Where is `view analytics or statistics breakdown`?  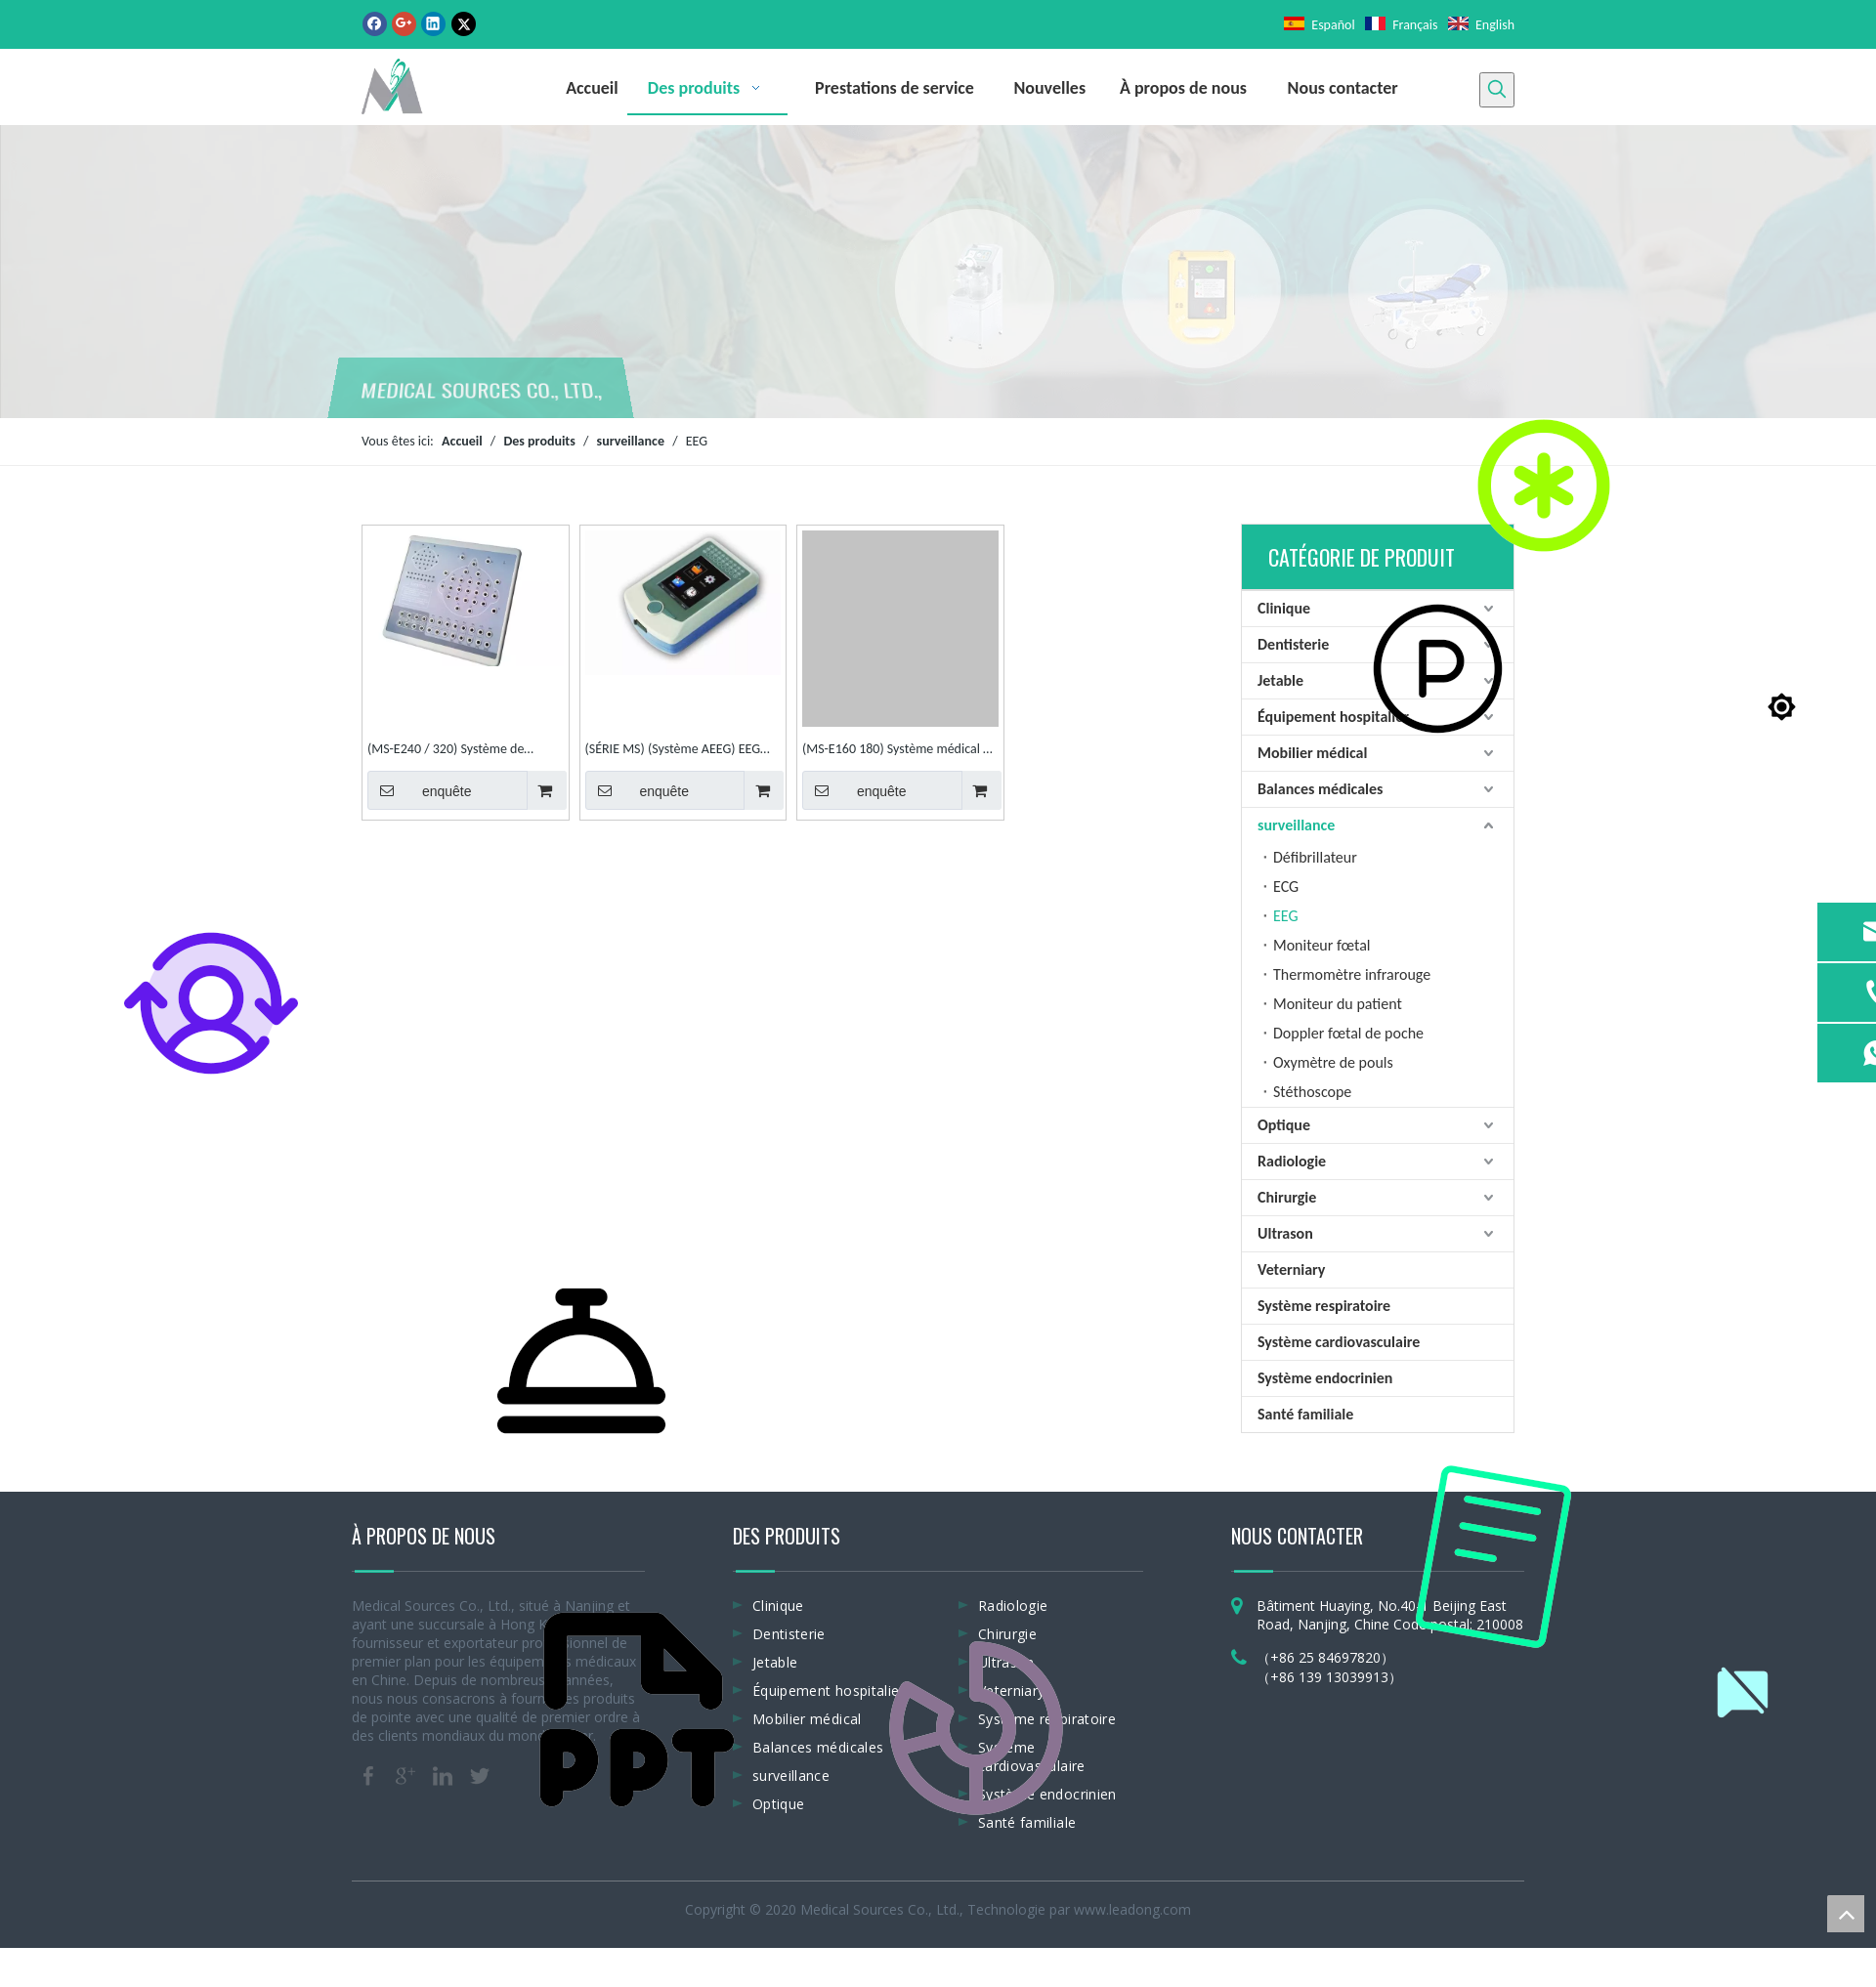 view analytics or statistics breakdown is located at coordinates (976, 1728).